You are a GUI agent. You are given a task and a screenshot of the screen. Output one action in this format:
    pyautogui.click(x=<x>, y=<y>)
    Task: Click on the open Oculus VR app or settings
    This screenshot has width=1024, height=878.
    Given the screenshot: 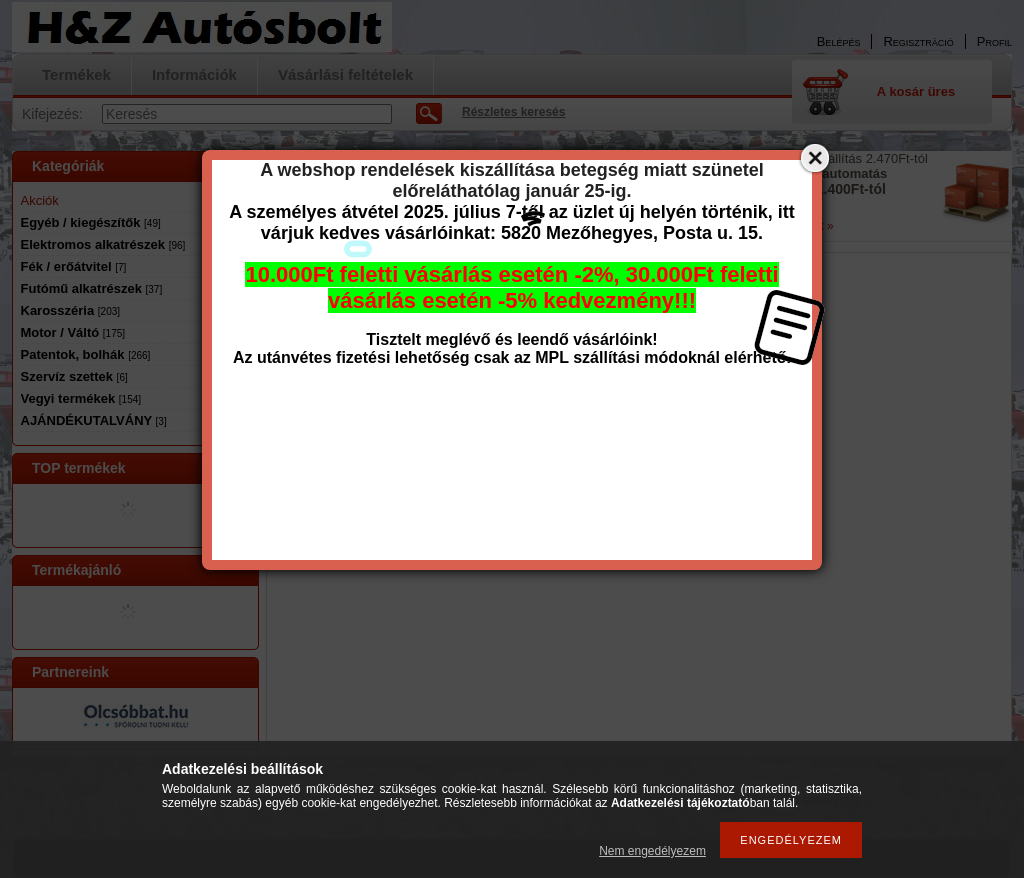 What is the action you would take?
    pyautogui.click(x=358, y=249)
    